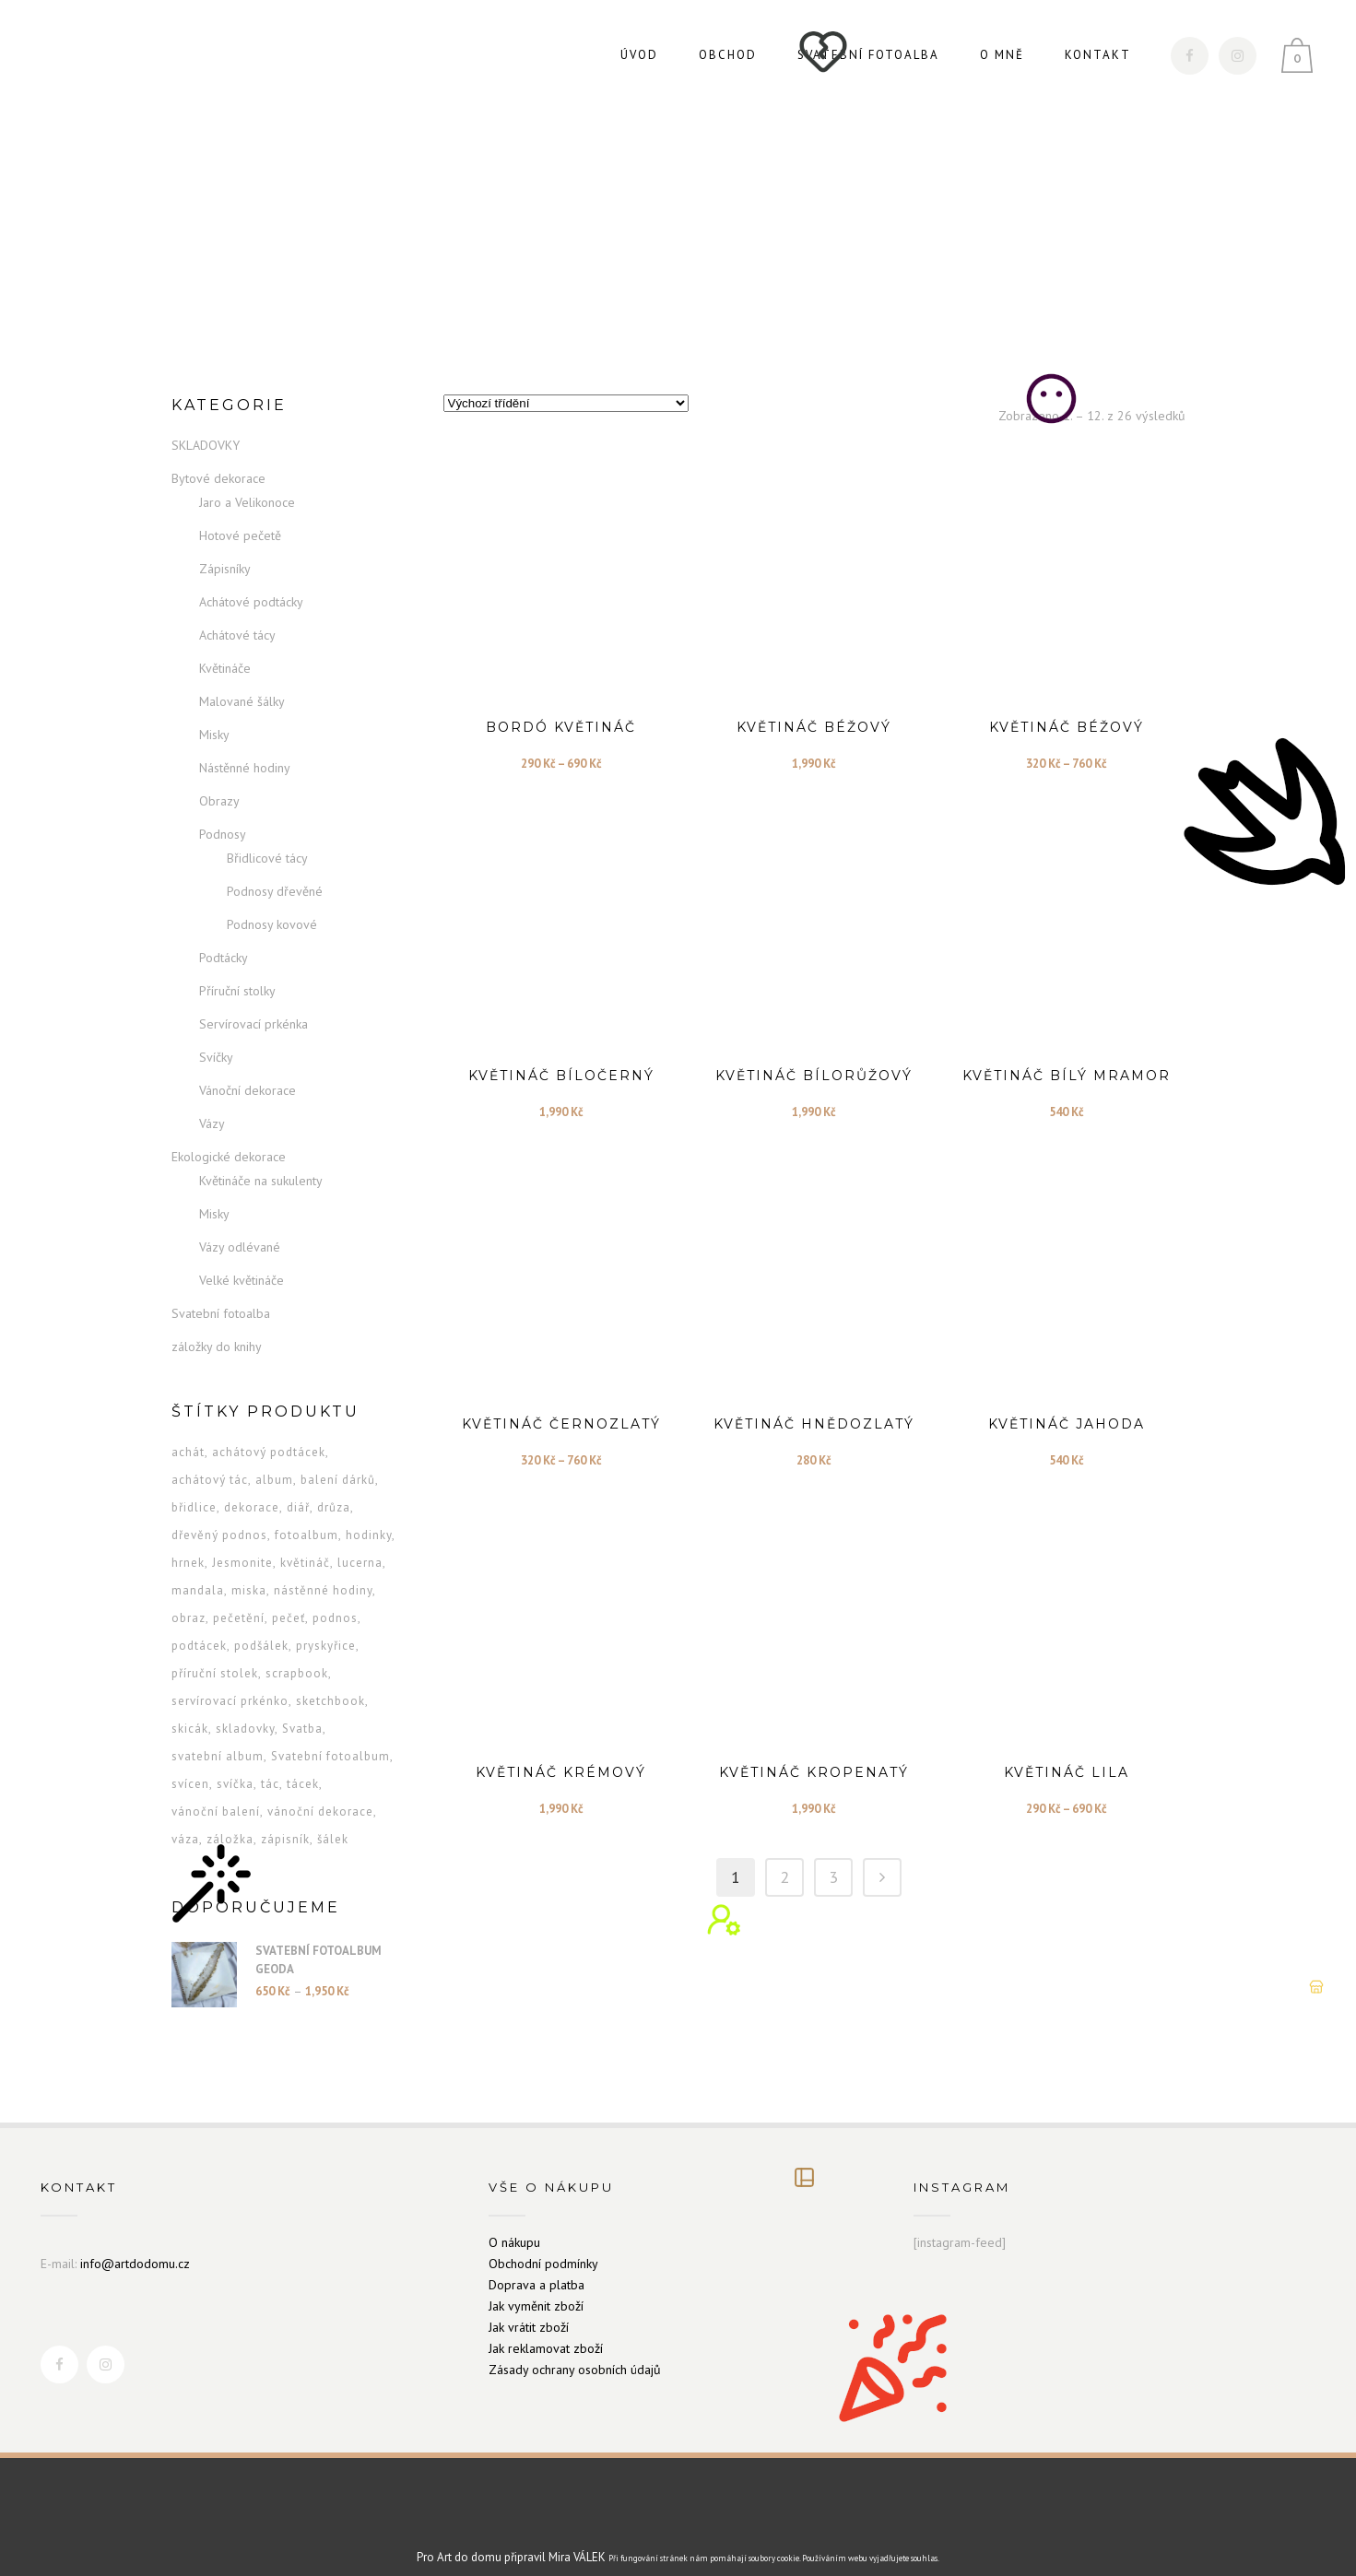  I want to click on unlike or remove from favorites, so click(823, 51).